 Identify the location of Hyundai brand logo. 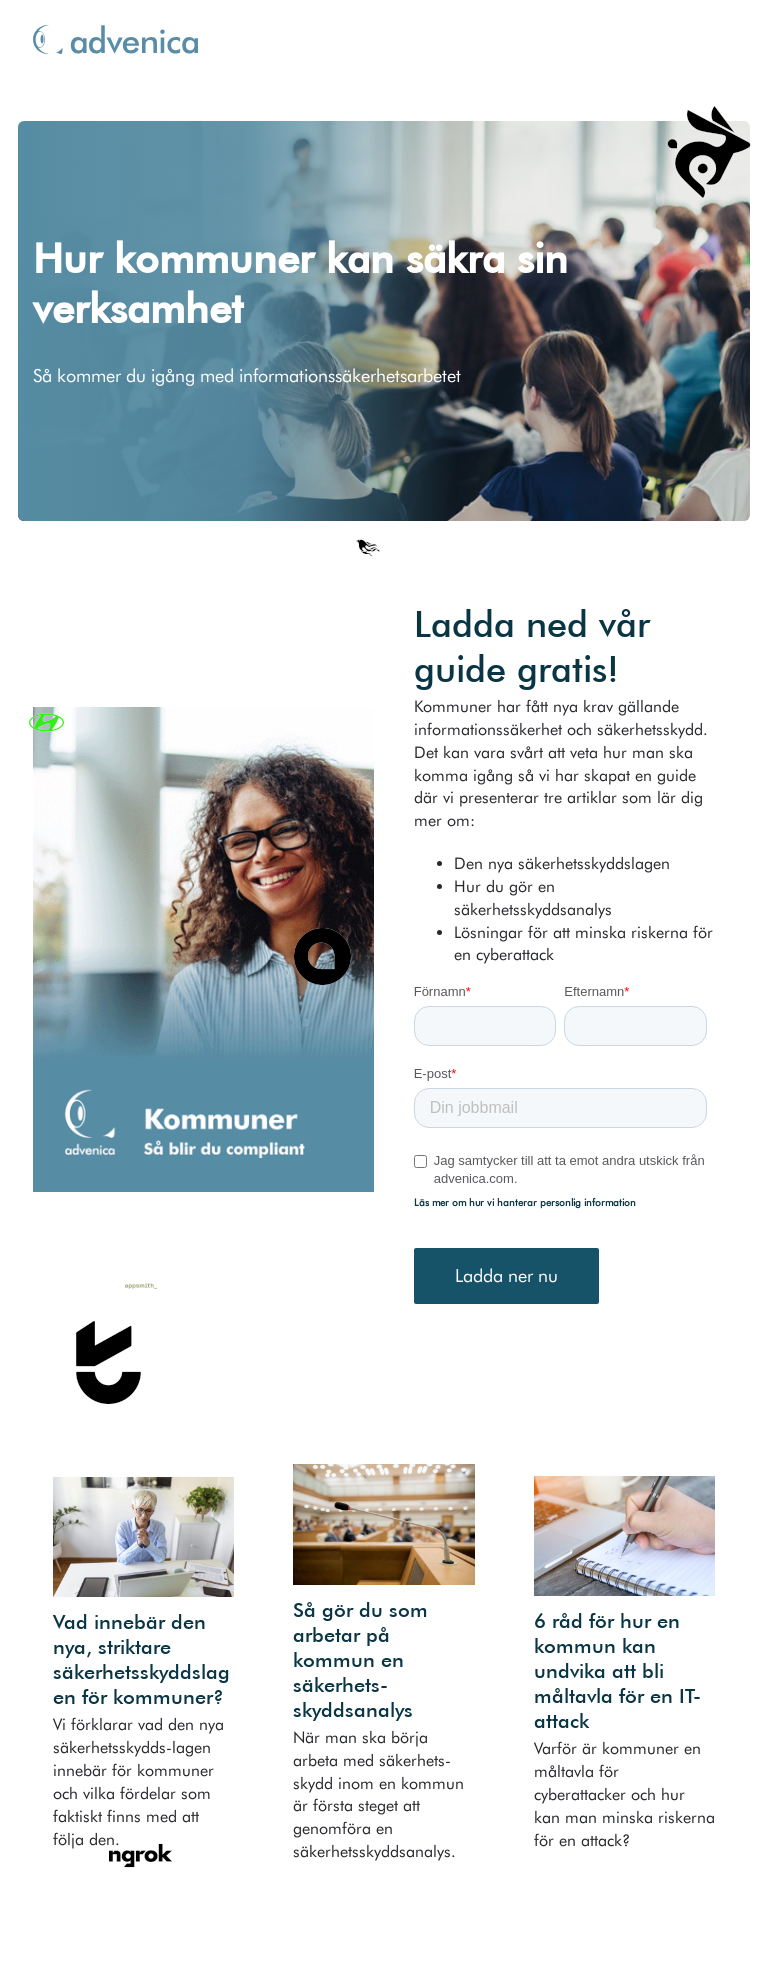
(46, 722).